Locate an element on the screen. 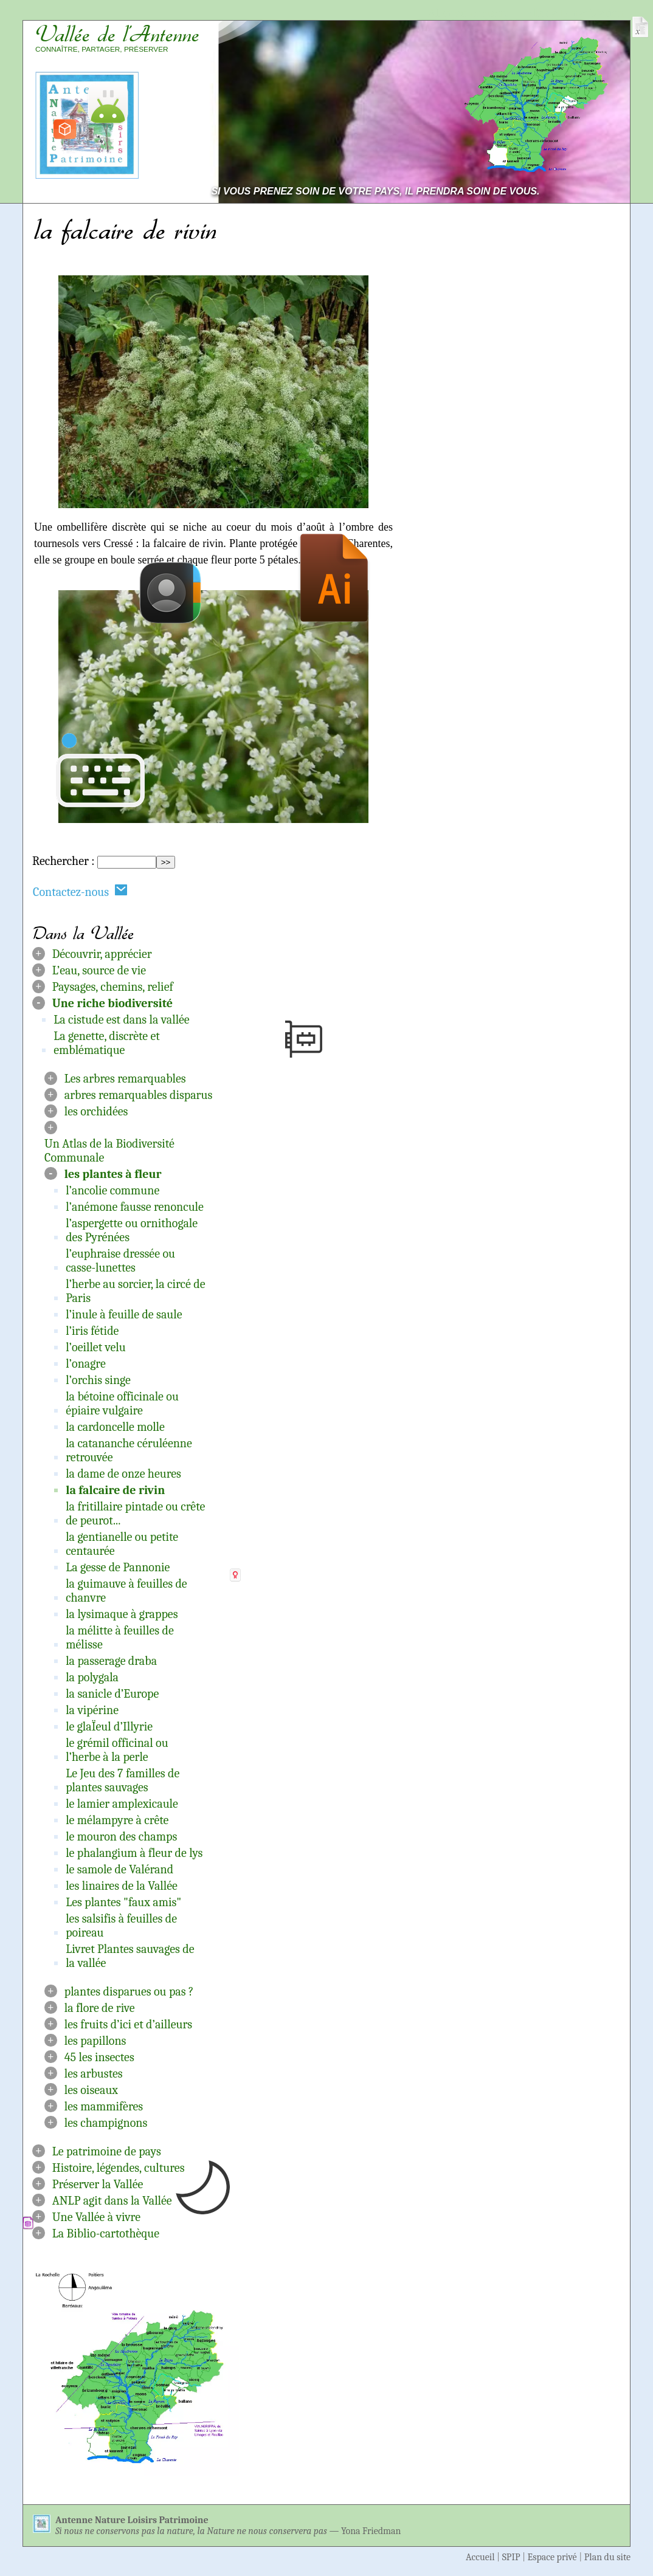 The height and width of the screenshot is (2576, 653). a pkcs7 certificate file or security credential is located at coordinates (235, 1575).